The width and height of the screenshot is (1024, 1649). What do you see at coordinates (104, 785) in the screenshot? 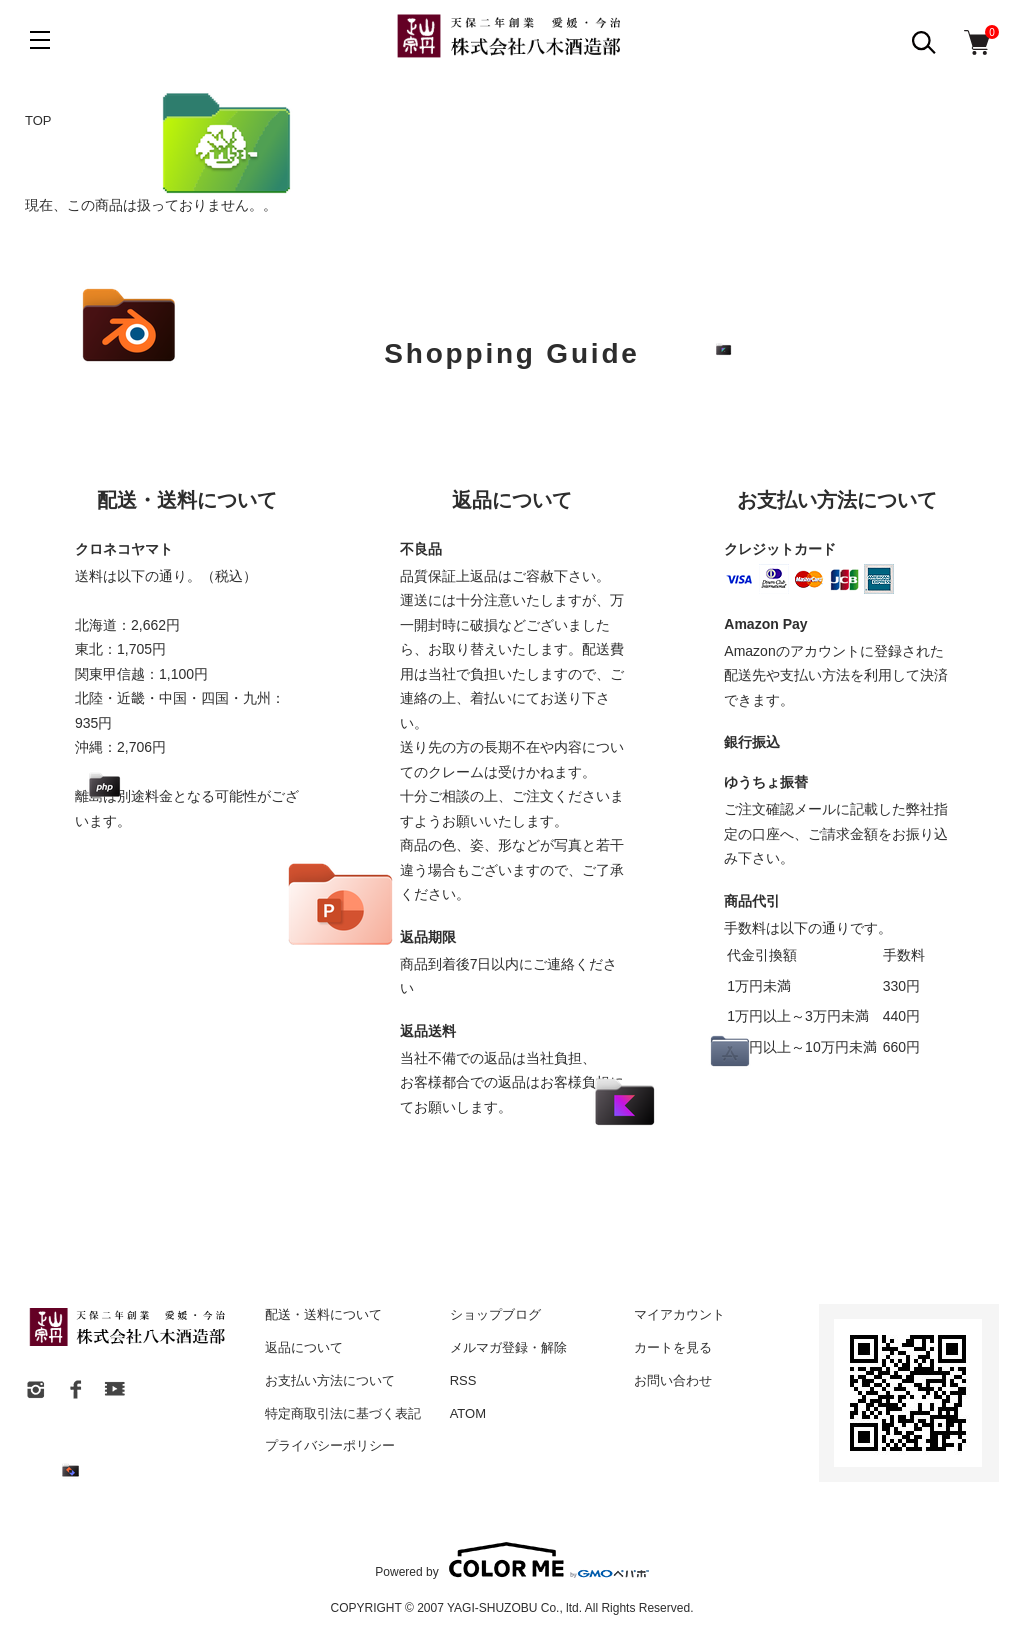
I see `folder containing php files` at bounding box center [104, 785].